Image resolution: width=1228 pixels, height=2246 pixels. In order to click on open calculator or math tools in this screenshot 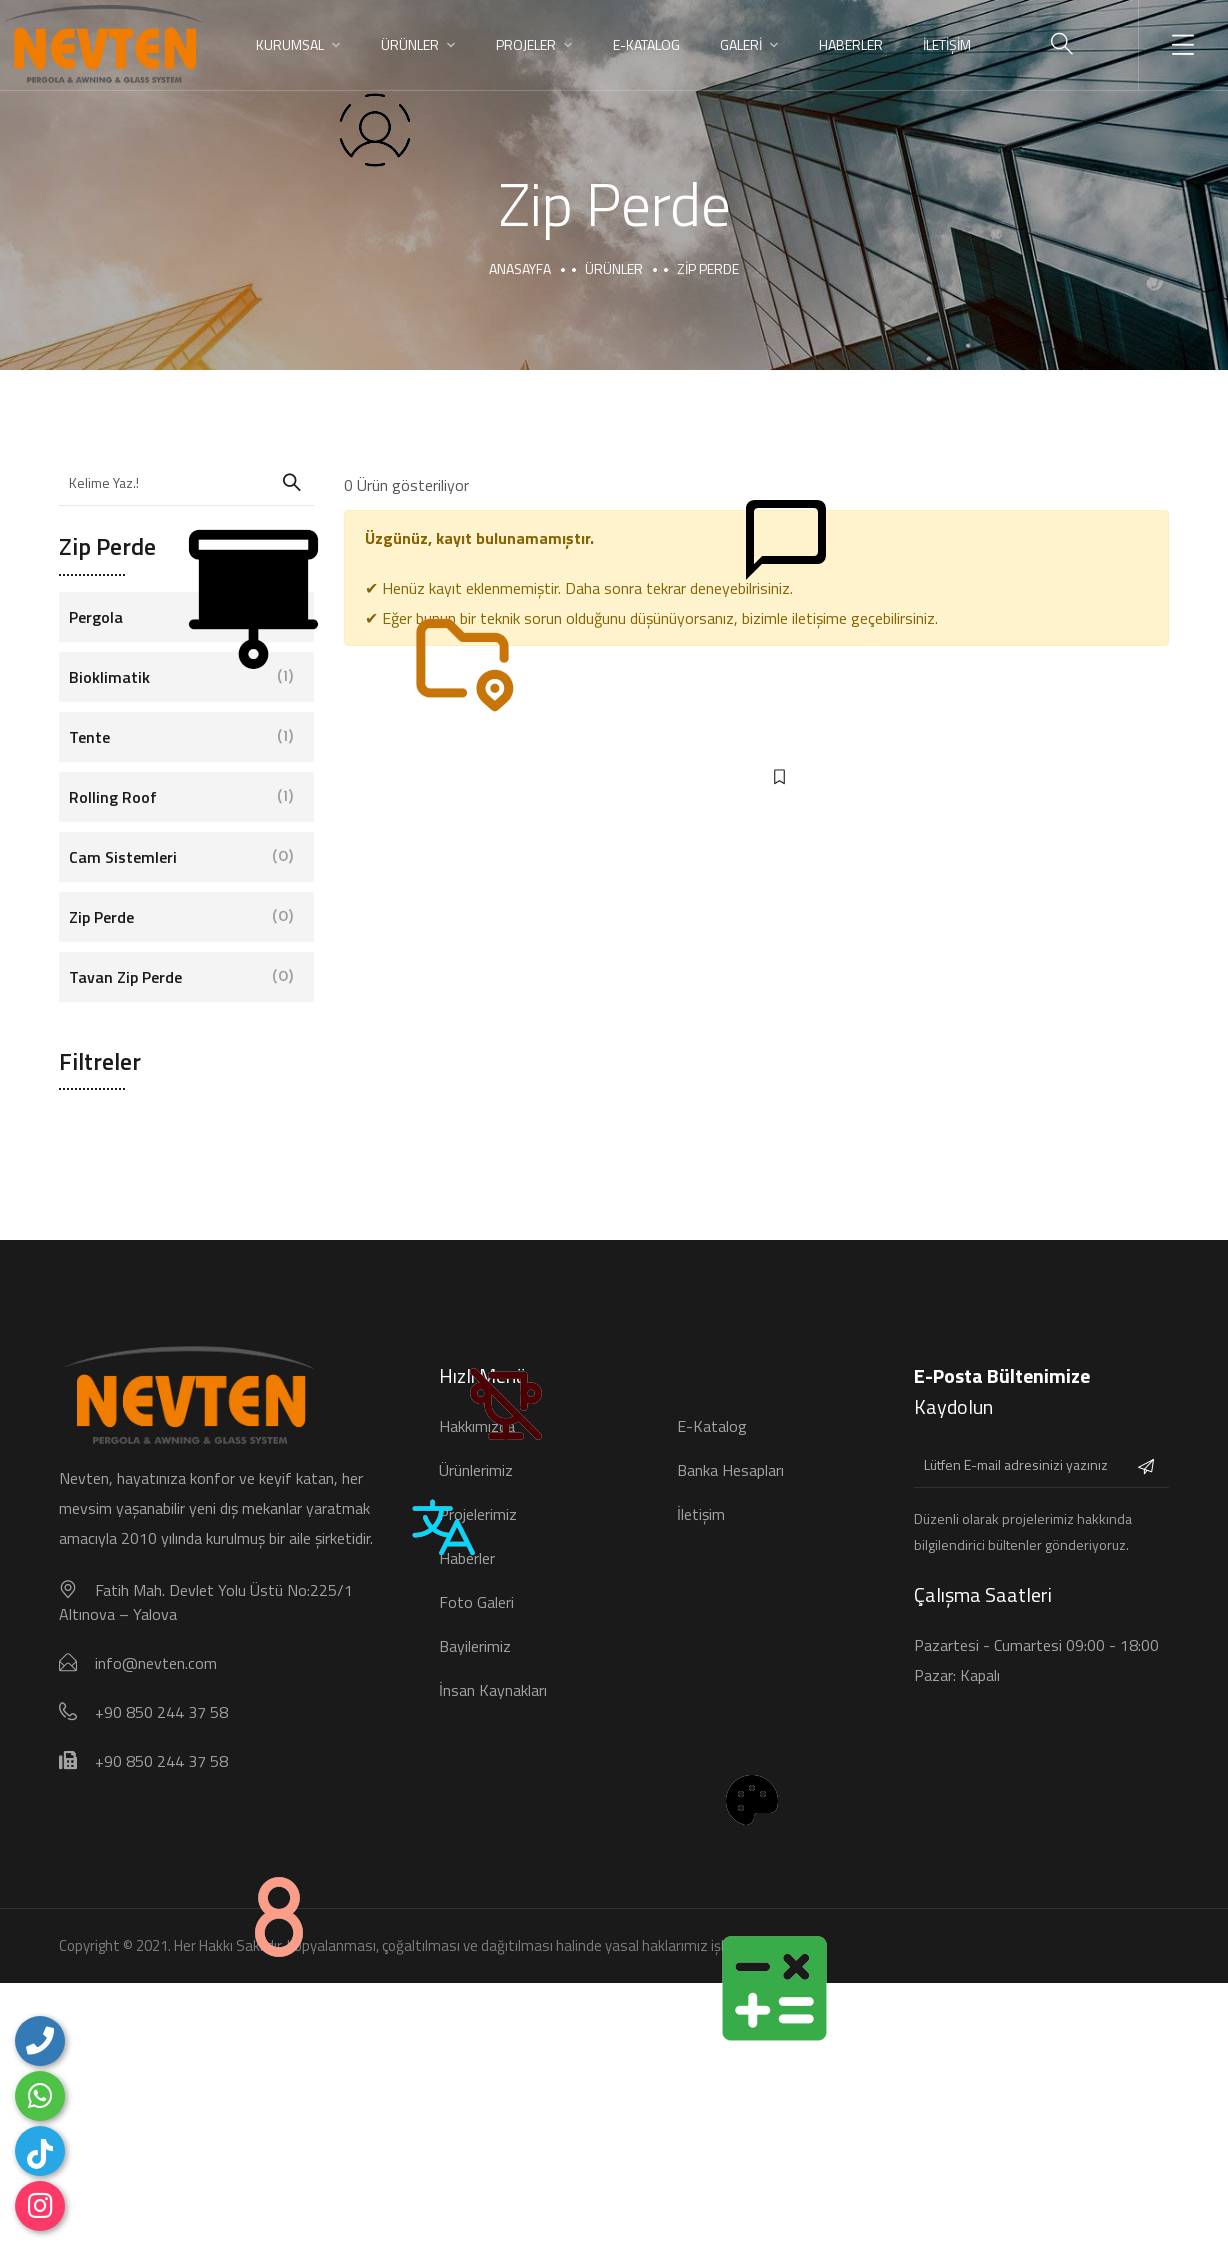, I will do `click(774, 1988)`.